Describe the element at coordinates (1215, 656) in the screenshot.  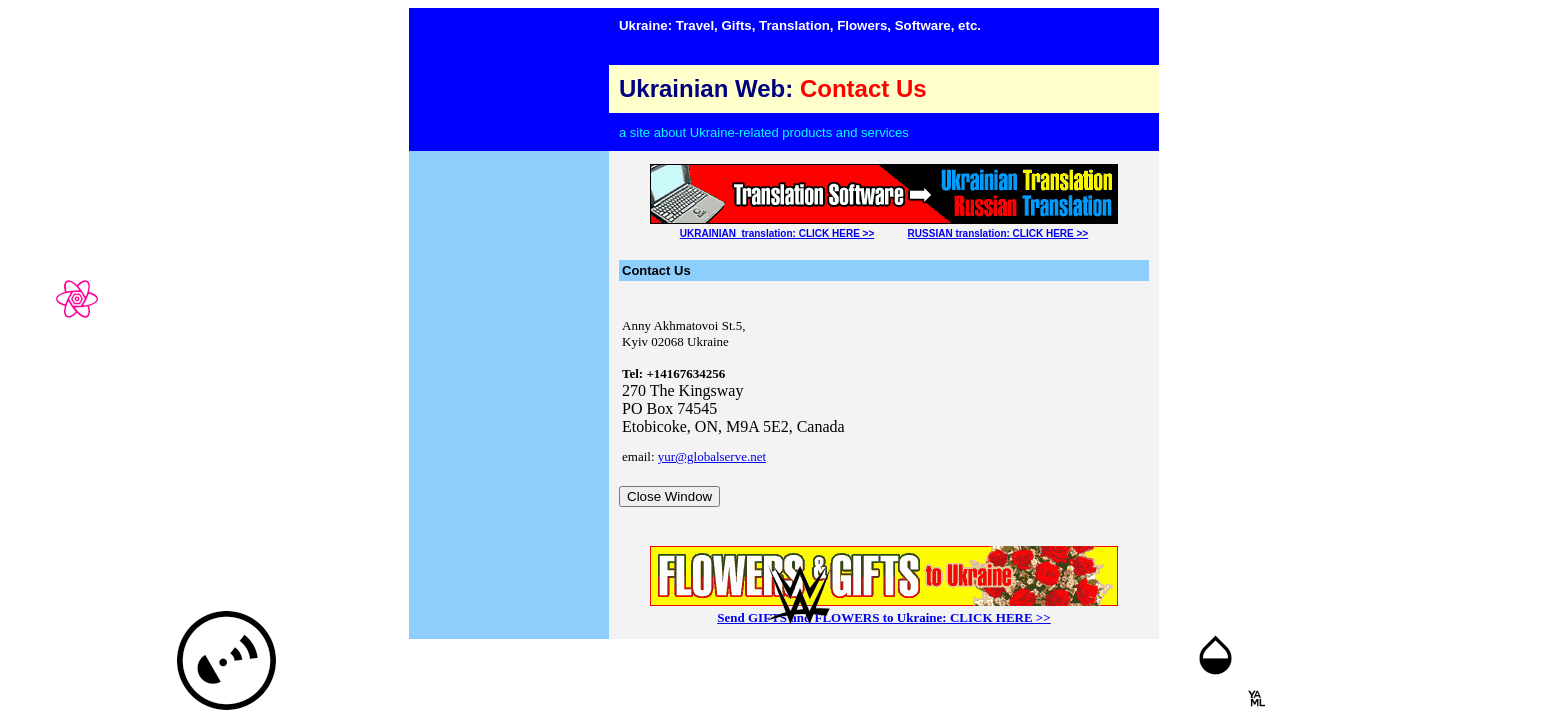
I see `adjust color contrast settings` at that location.